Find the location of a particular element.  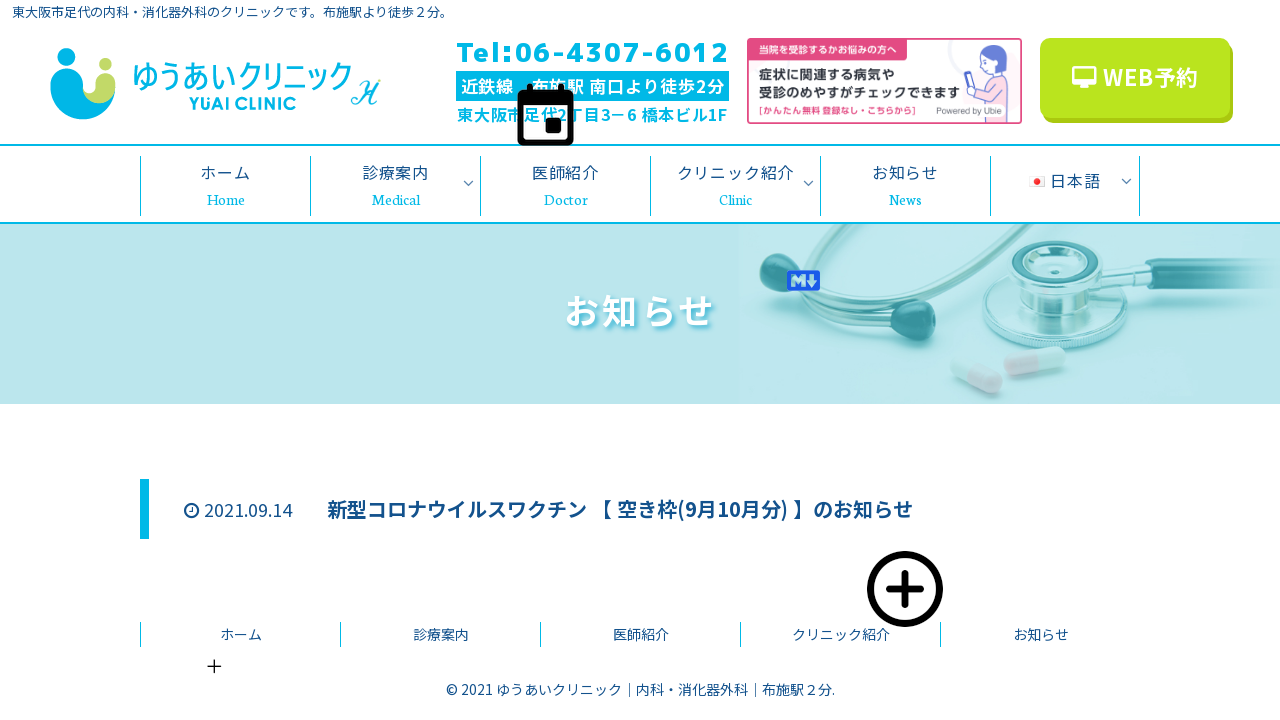

add a new item is located at coordinates (214, 666).